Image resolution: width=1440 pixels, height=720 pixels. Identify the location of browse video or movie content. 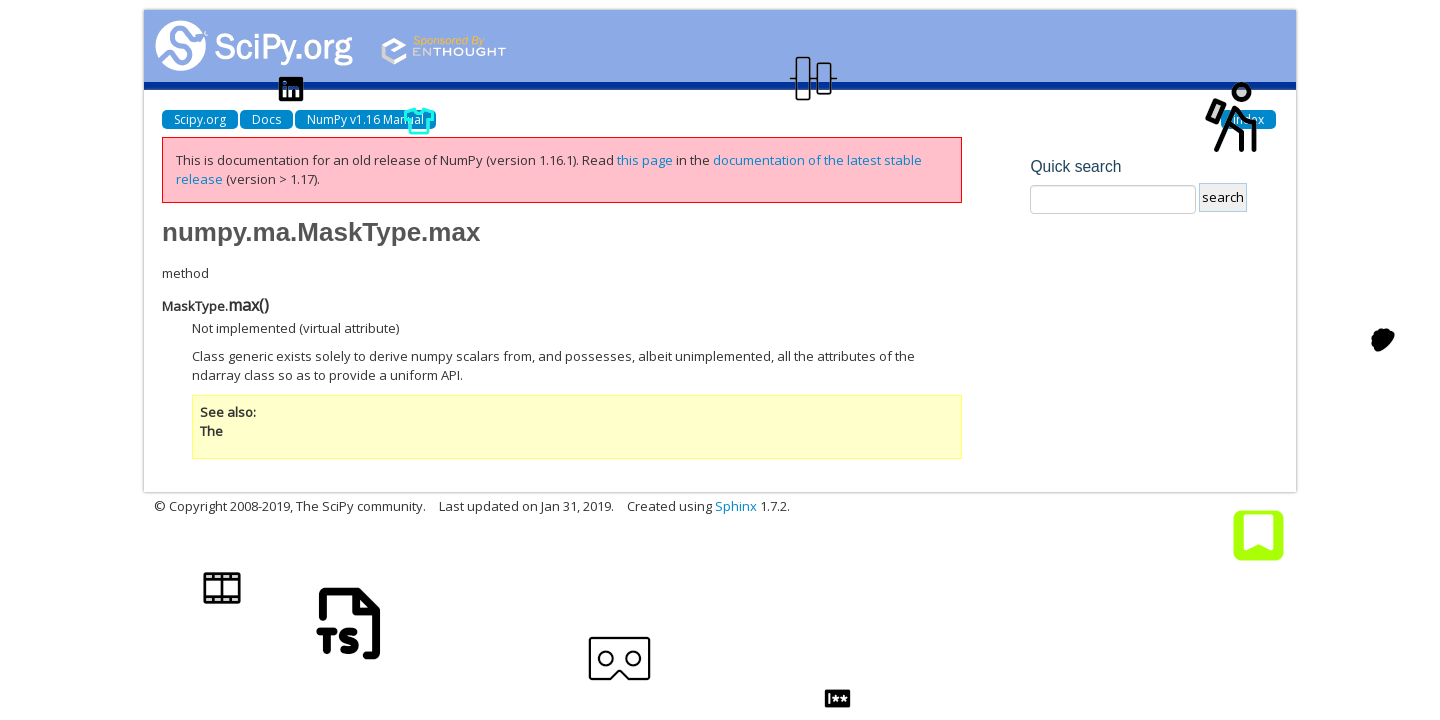
(222, 588).